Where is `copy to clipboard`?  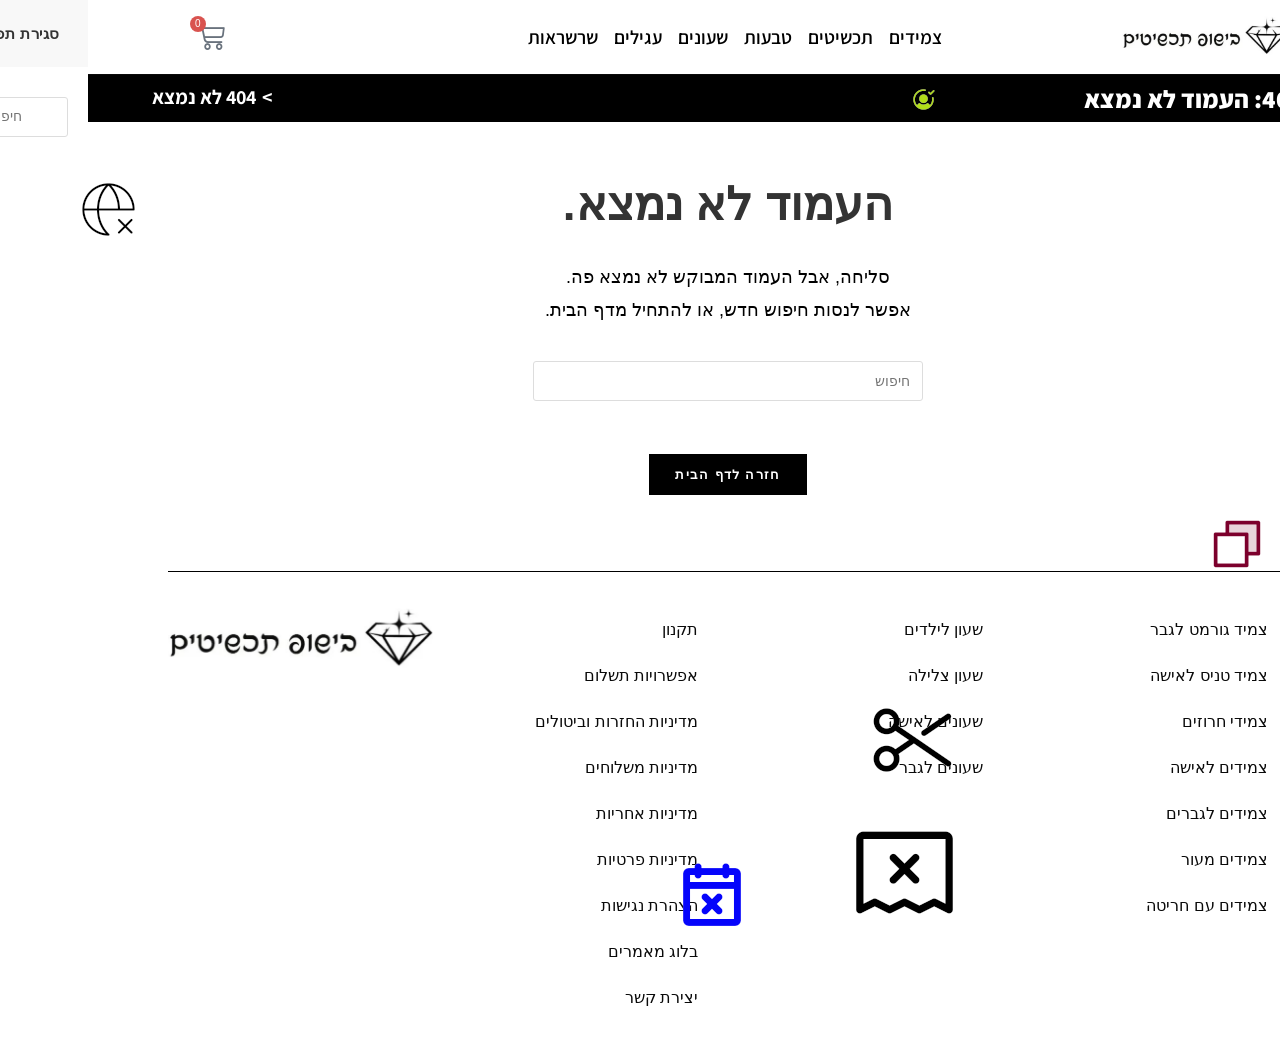 copy to clipboard is located at coordinates (1237, 544).